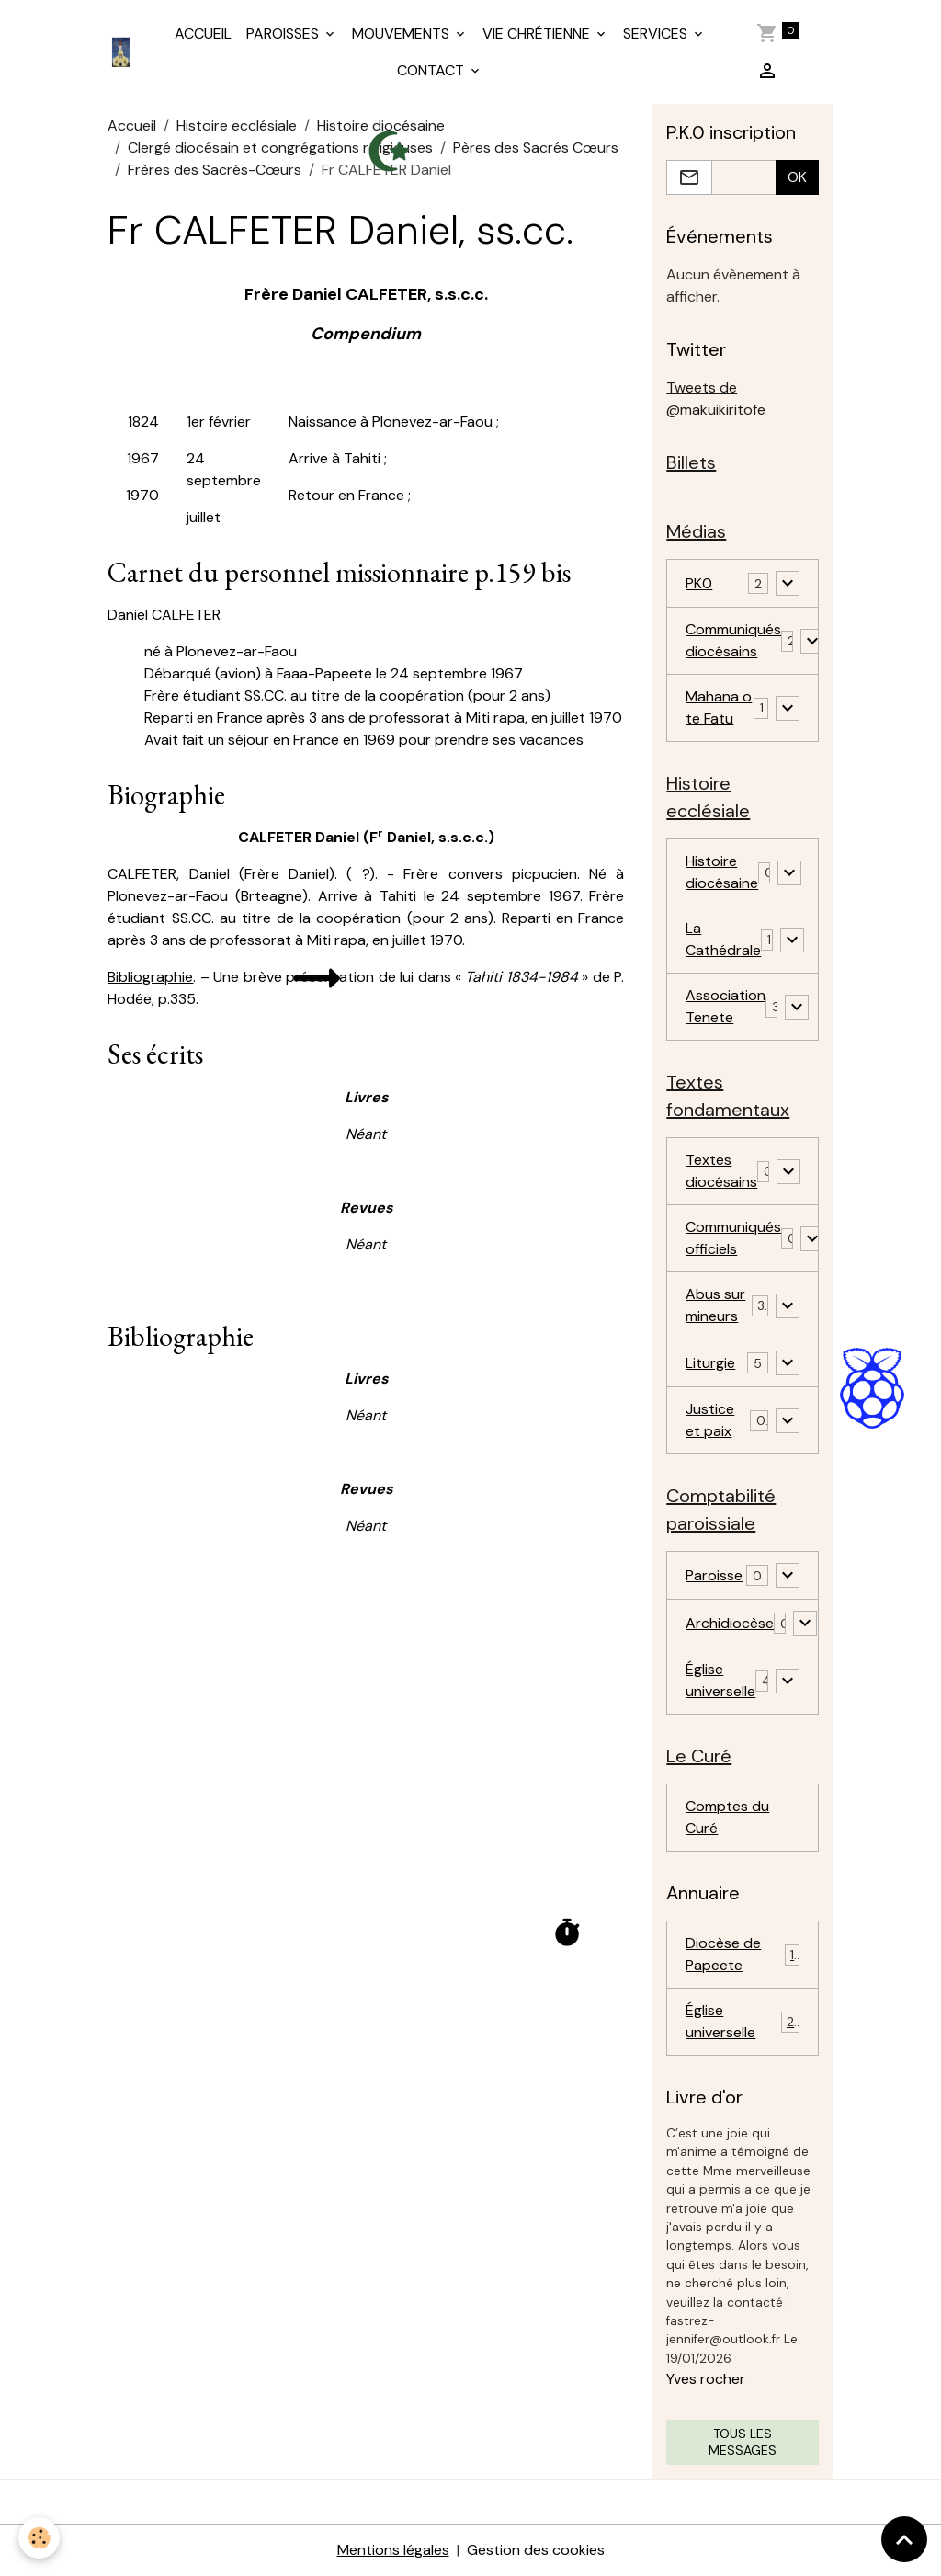 This screenshot has width=941, height=2576. What do you see at coordinates (389, 151) in the screenshot?
I see `indicates islamic religious content or settings` at bounding box center [389, 151].